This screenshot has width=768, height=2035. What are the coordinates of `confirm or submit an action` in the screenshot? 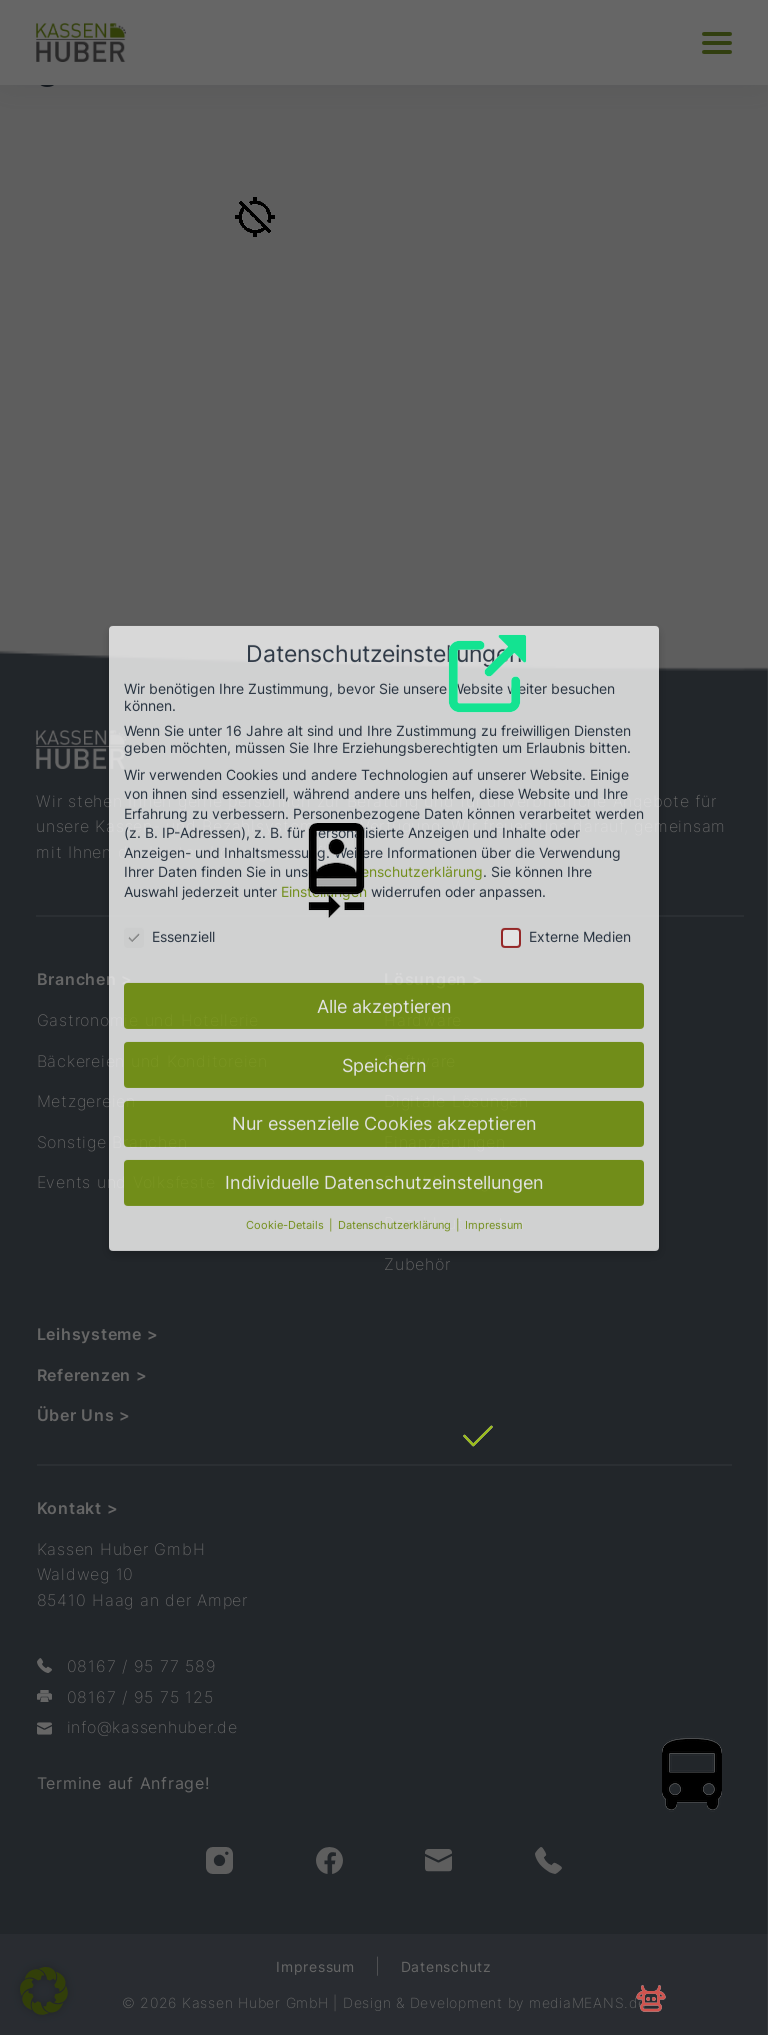 It's located at (478, 1436).